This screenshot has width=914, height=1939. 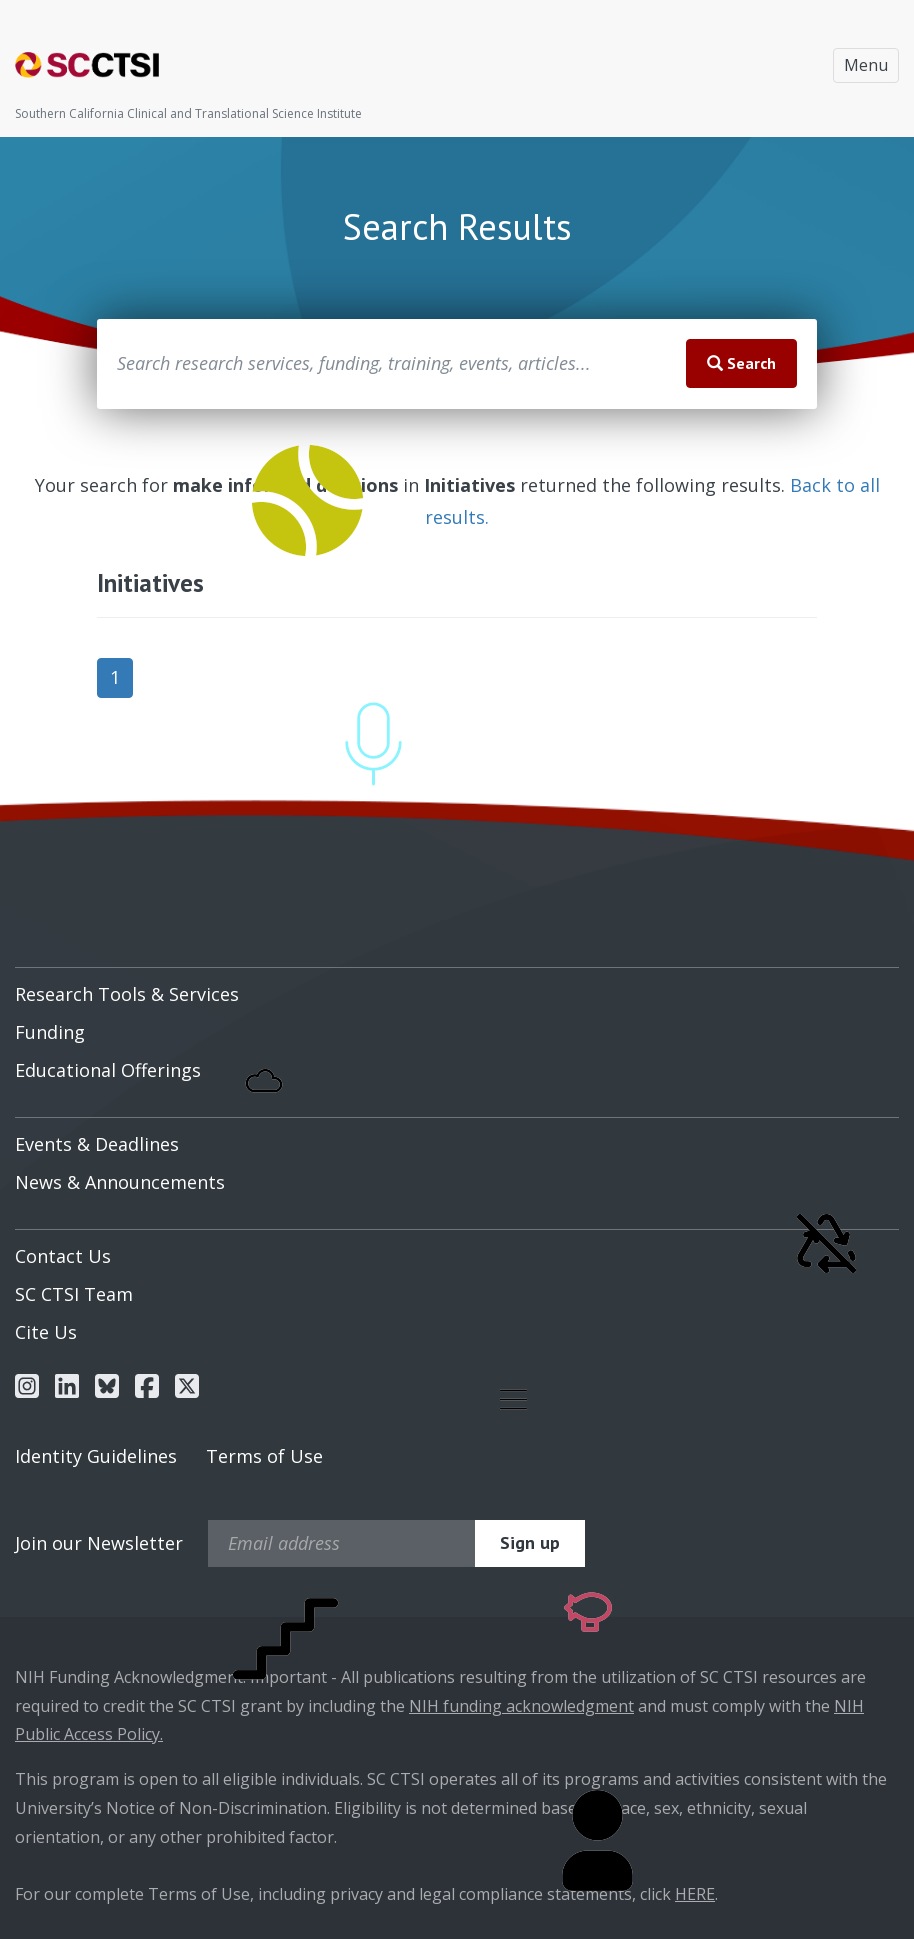 I want to click on access tennis or sports-related features, so click(x=307, y=500).